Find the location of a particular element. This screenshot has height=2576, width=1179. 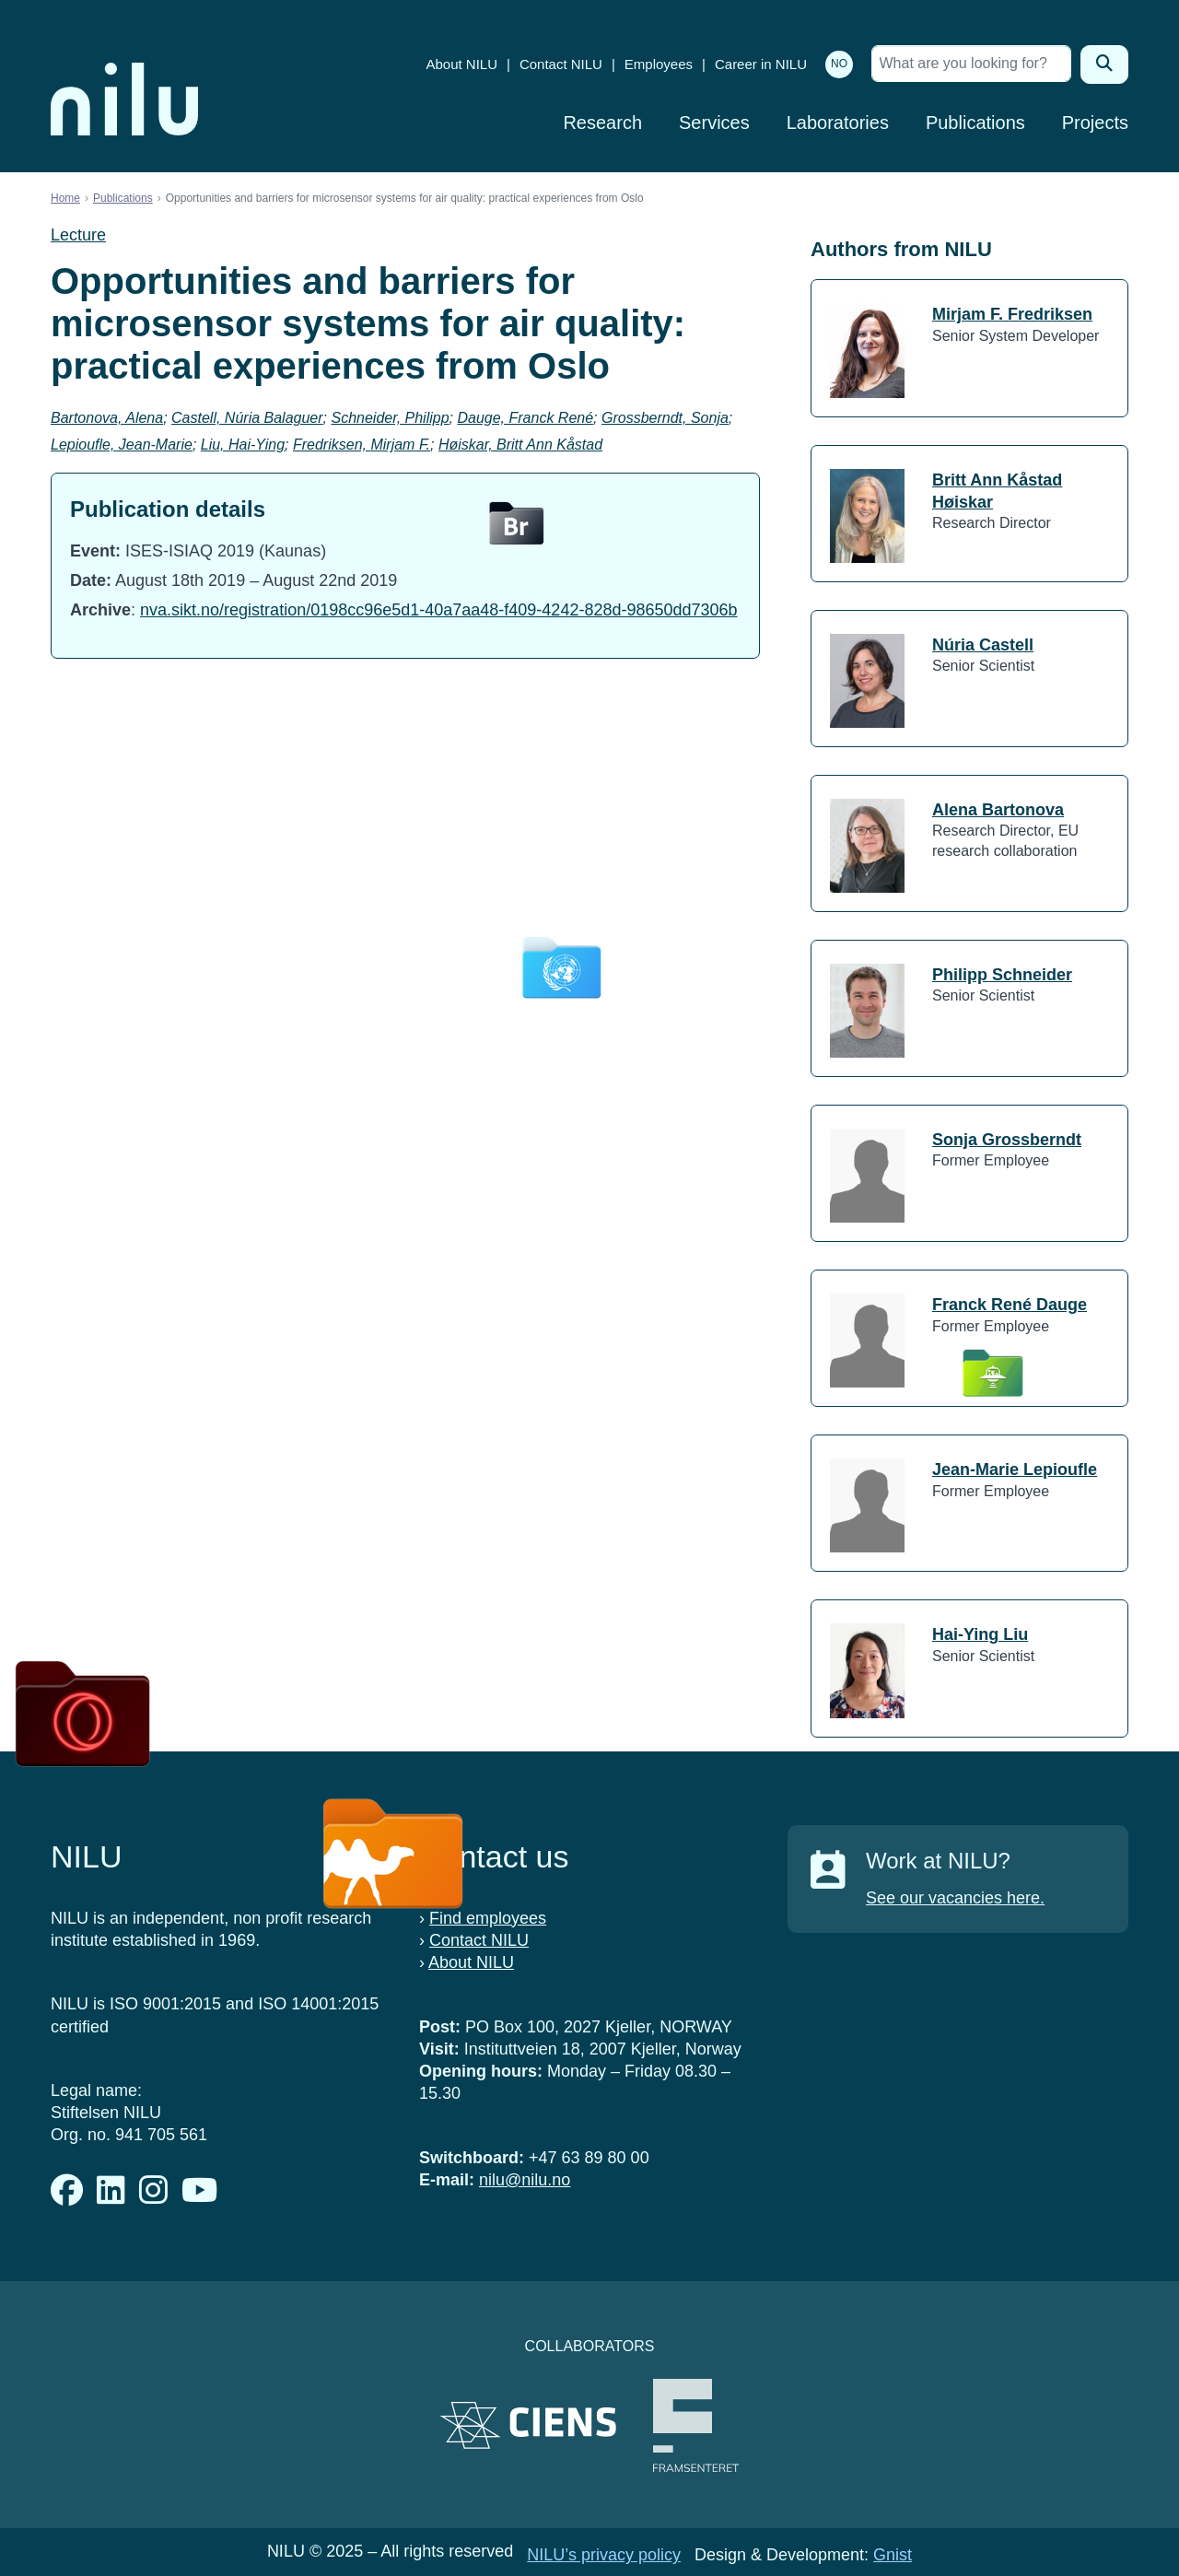

open gamejolt games folder is located at coordinates (993, 1375).